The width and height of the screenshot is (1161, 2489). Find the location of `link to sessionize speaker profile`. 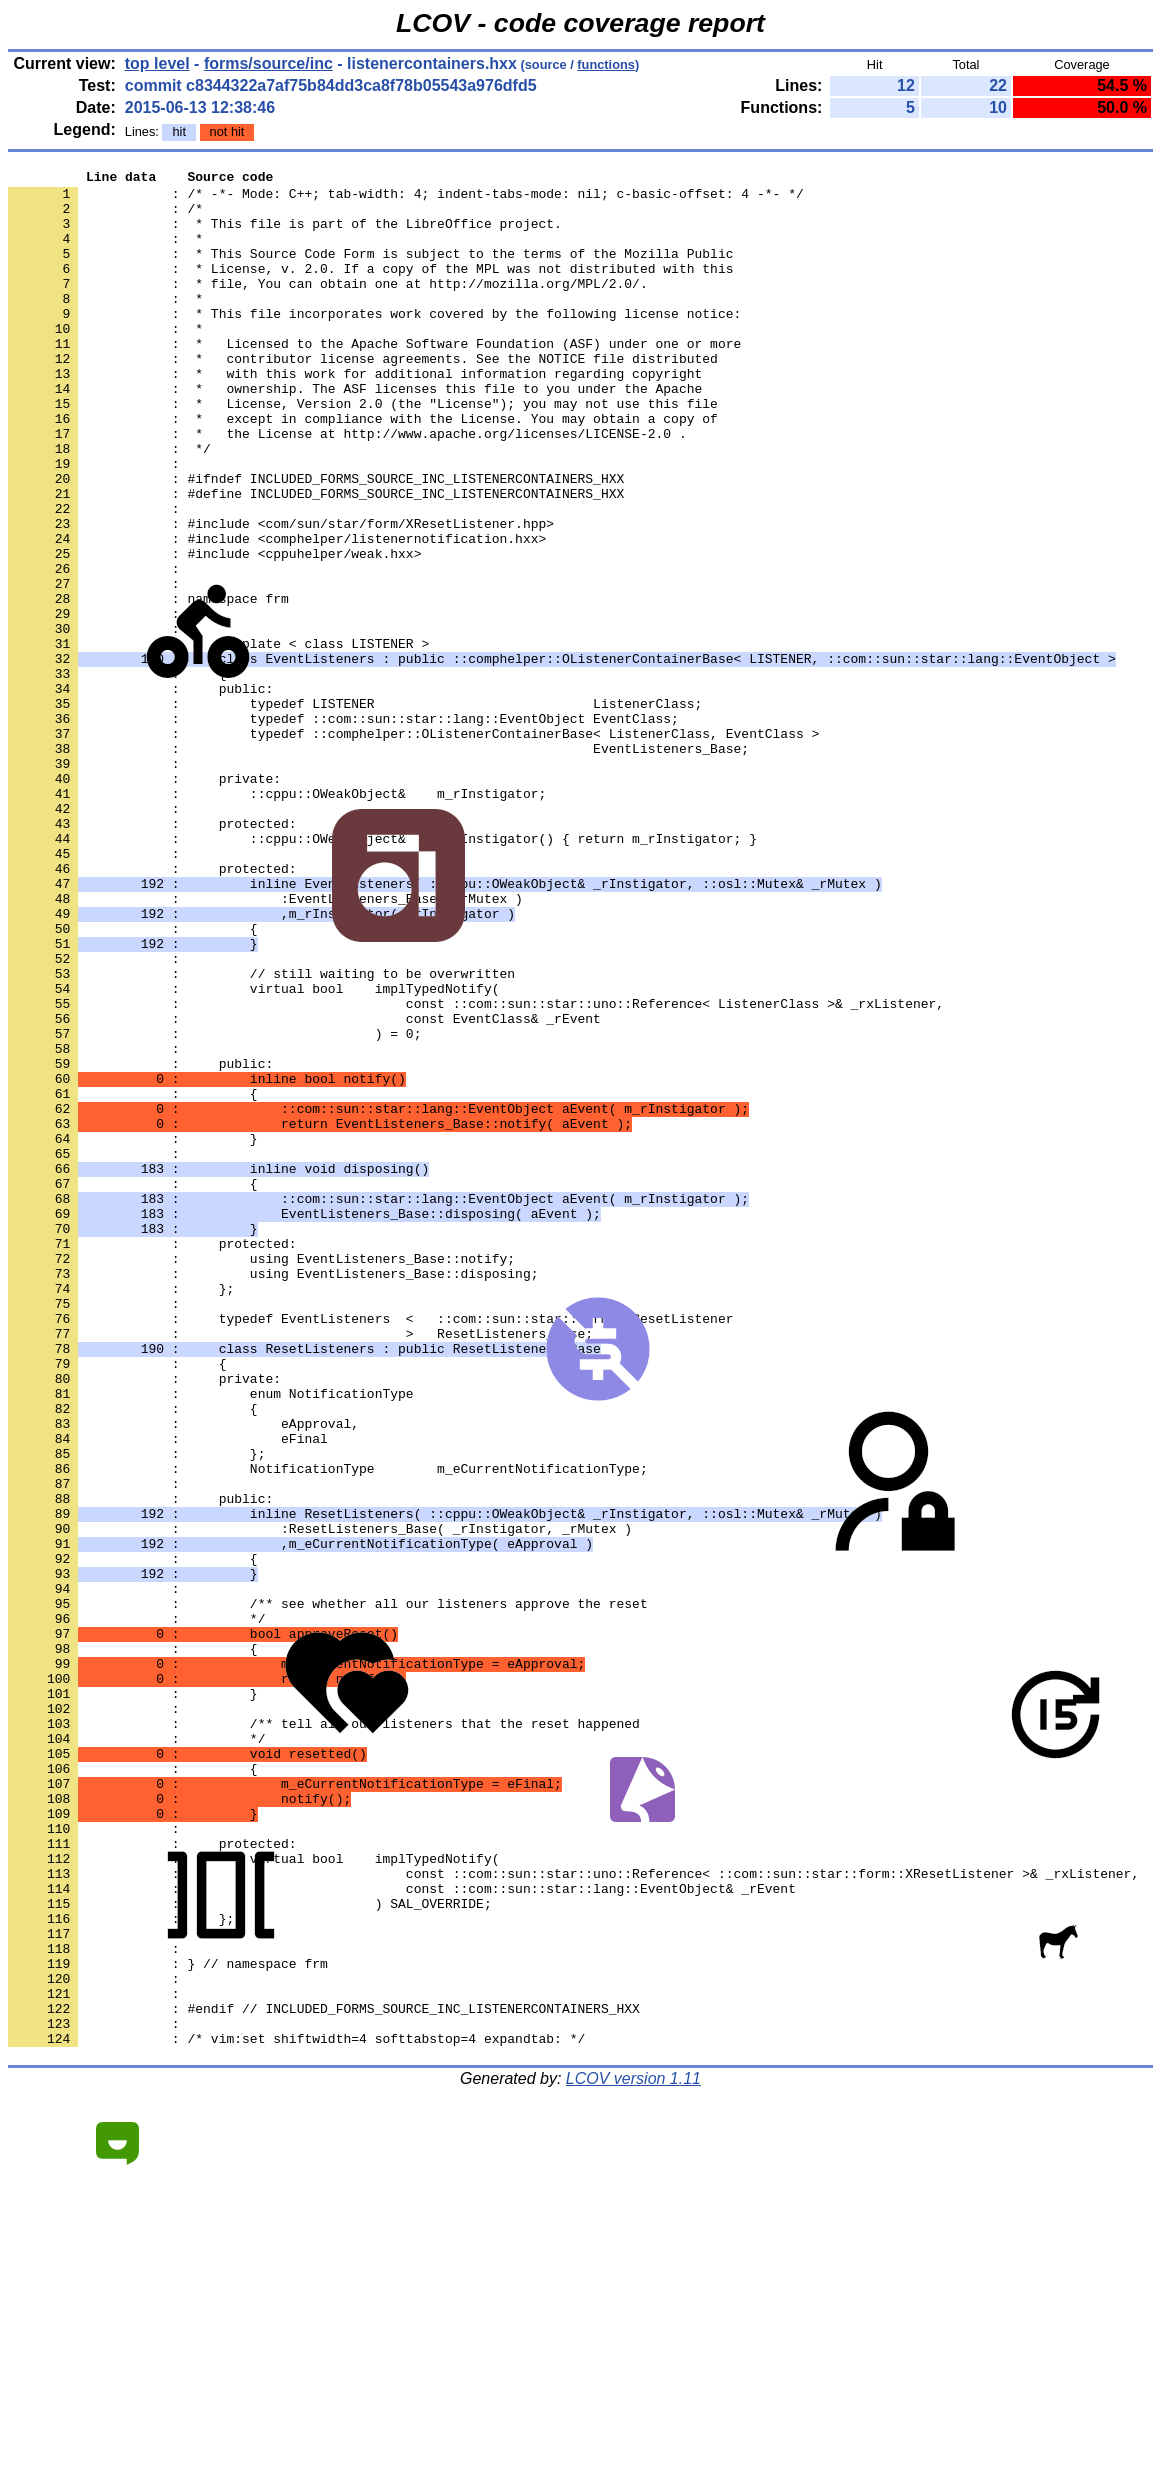

link to sessionize speaker profile is located at coordinates (642, 1789).